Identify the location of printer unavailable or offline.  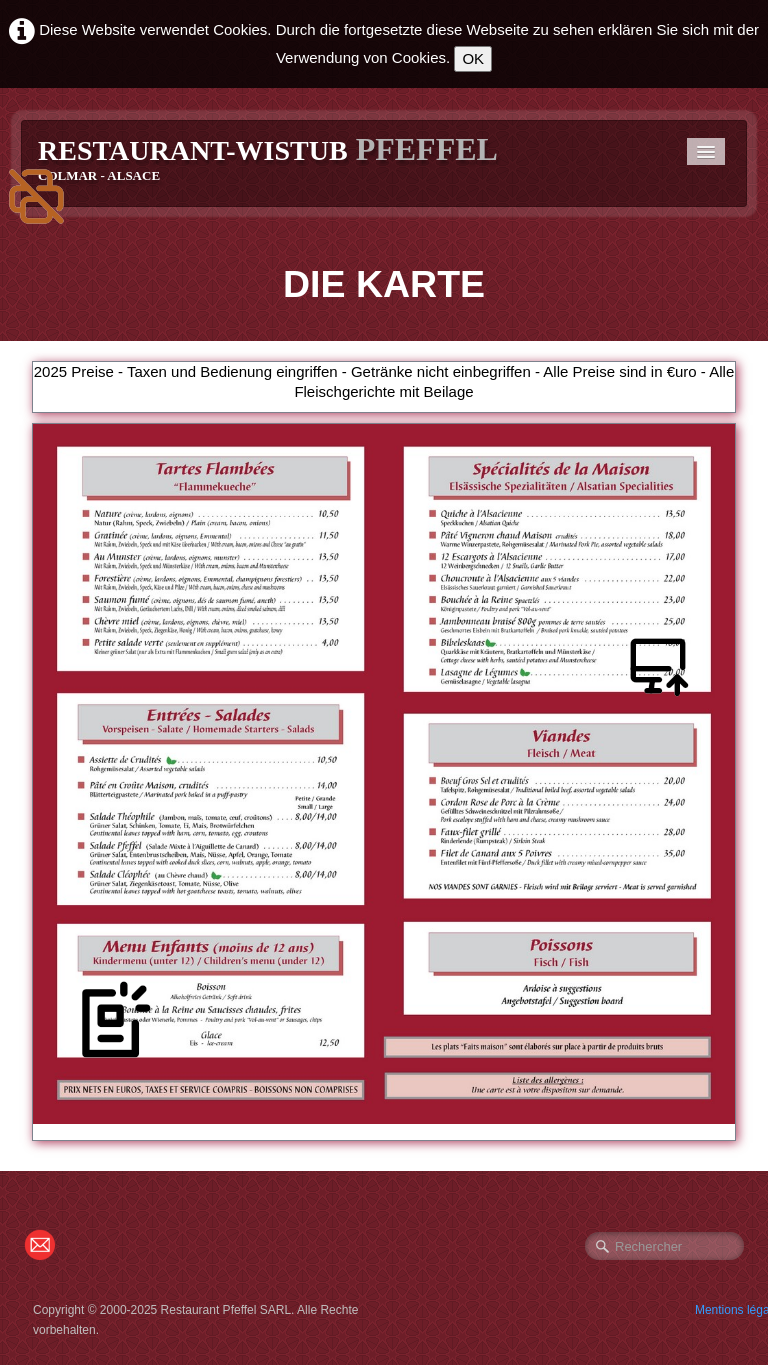
(36, 196).